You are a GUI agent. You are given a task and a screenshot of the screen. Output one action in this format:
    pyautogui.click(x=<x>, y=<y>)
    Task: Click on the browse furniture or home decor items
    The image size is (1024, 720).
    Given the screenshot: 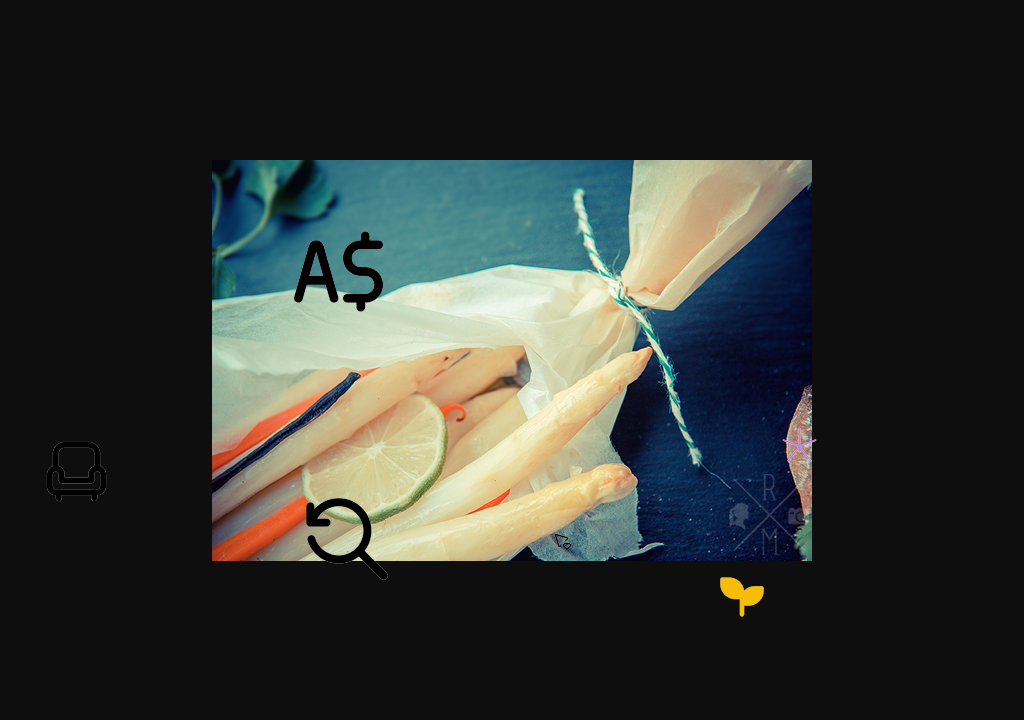 What is the action you would take?
    pyautogui.click(x=76, y=471)
    